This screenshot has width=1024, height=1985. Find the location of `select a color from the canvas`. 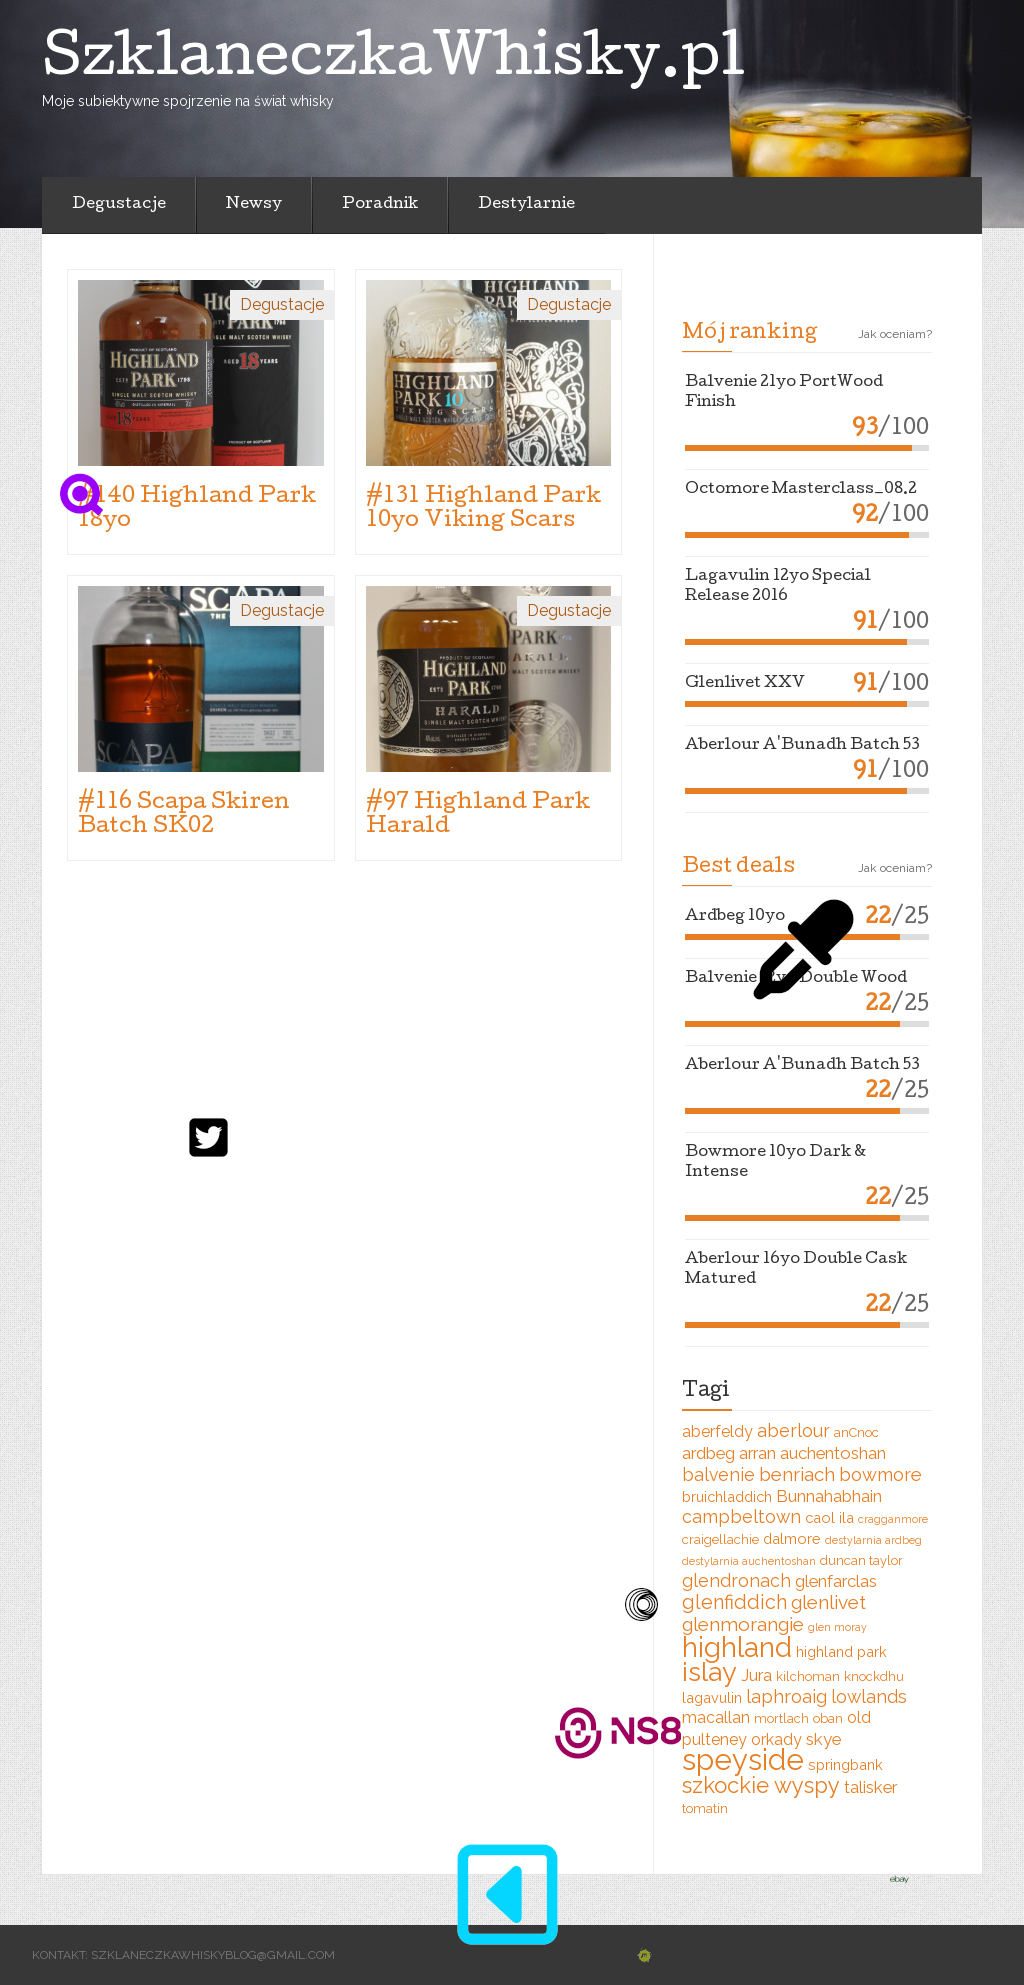

select a color from the canvas is located at coordinates (803, 949).